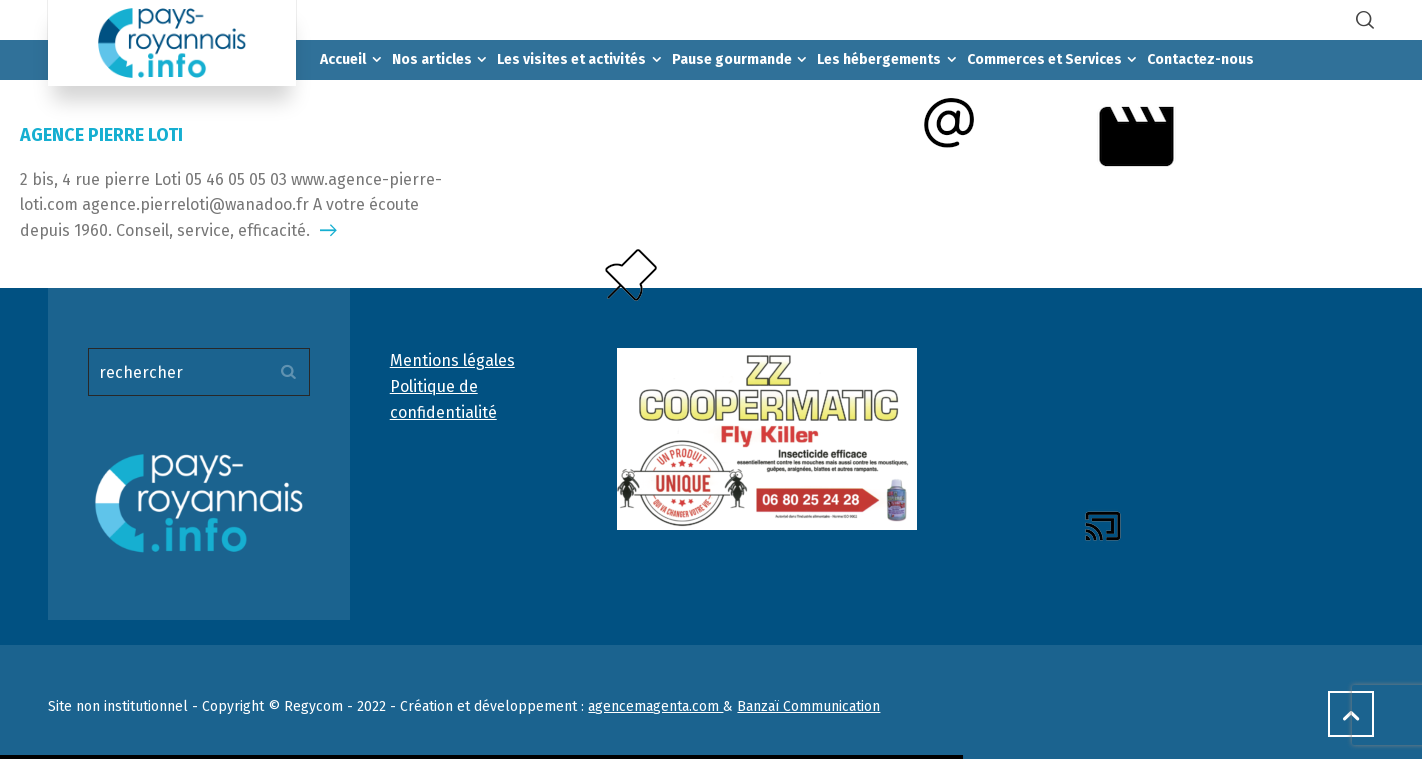 This screenshot has height=759, width=1422. Describe the element at coordinates (1103, 526) in the screenshot. I see `indicates active casting connection to a device` at that location.